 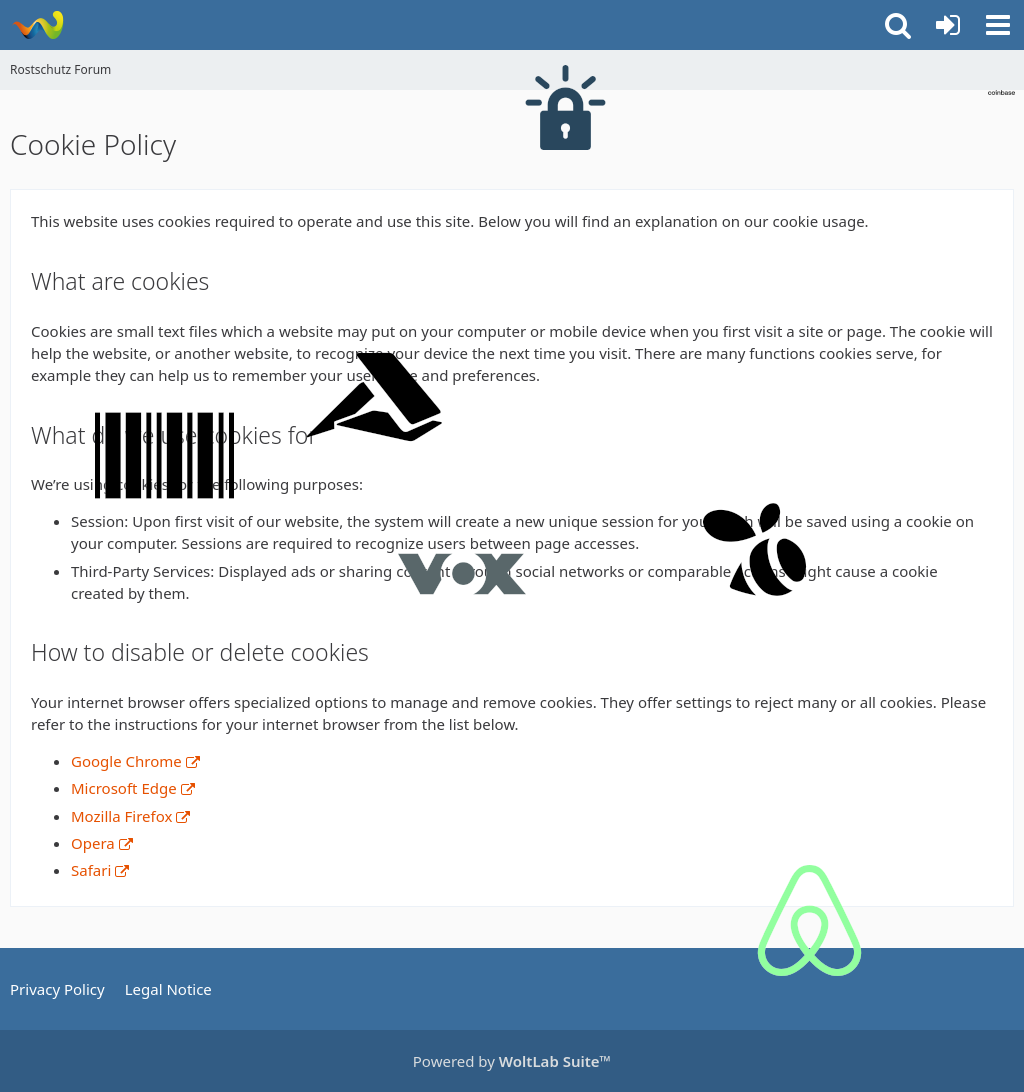 What do you see at coordinates (462, 574) in the screenshot?
I see `vox media logo` at bounding box center [462, 574].